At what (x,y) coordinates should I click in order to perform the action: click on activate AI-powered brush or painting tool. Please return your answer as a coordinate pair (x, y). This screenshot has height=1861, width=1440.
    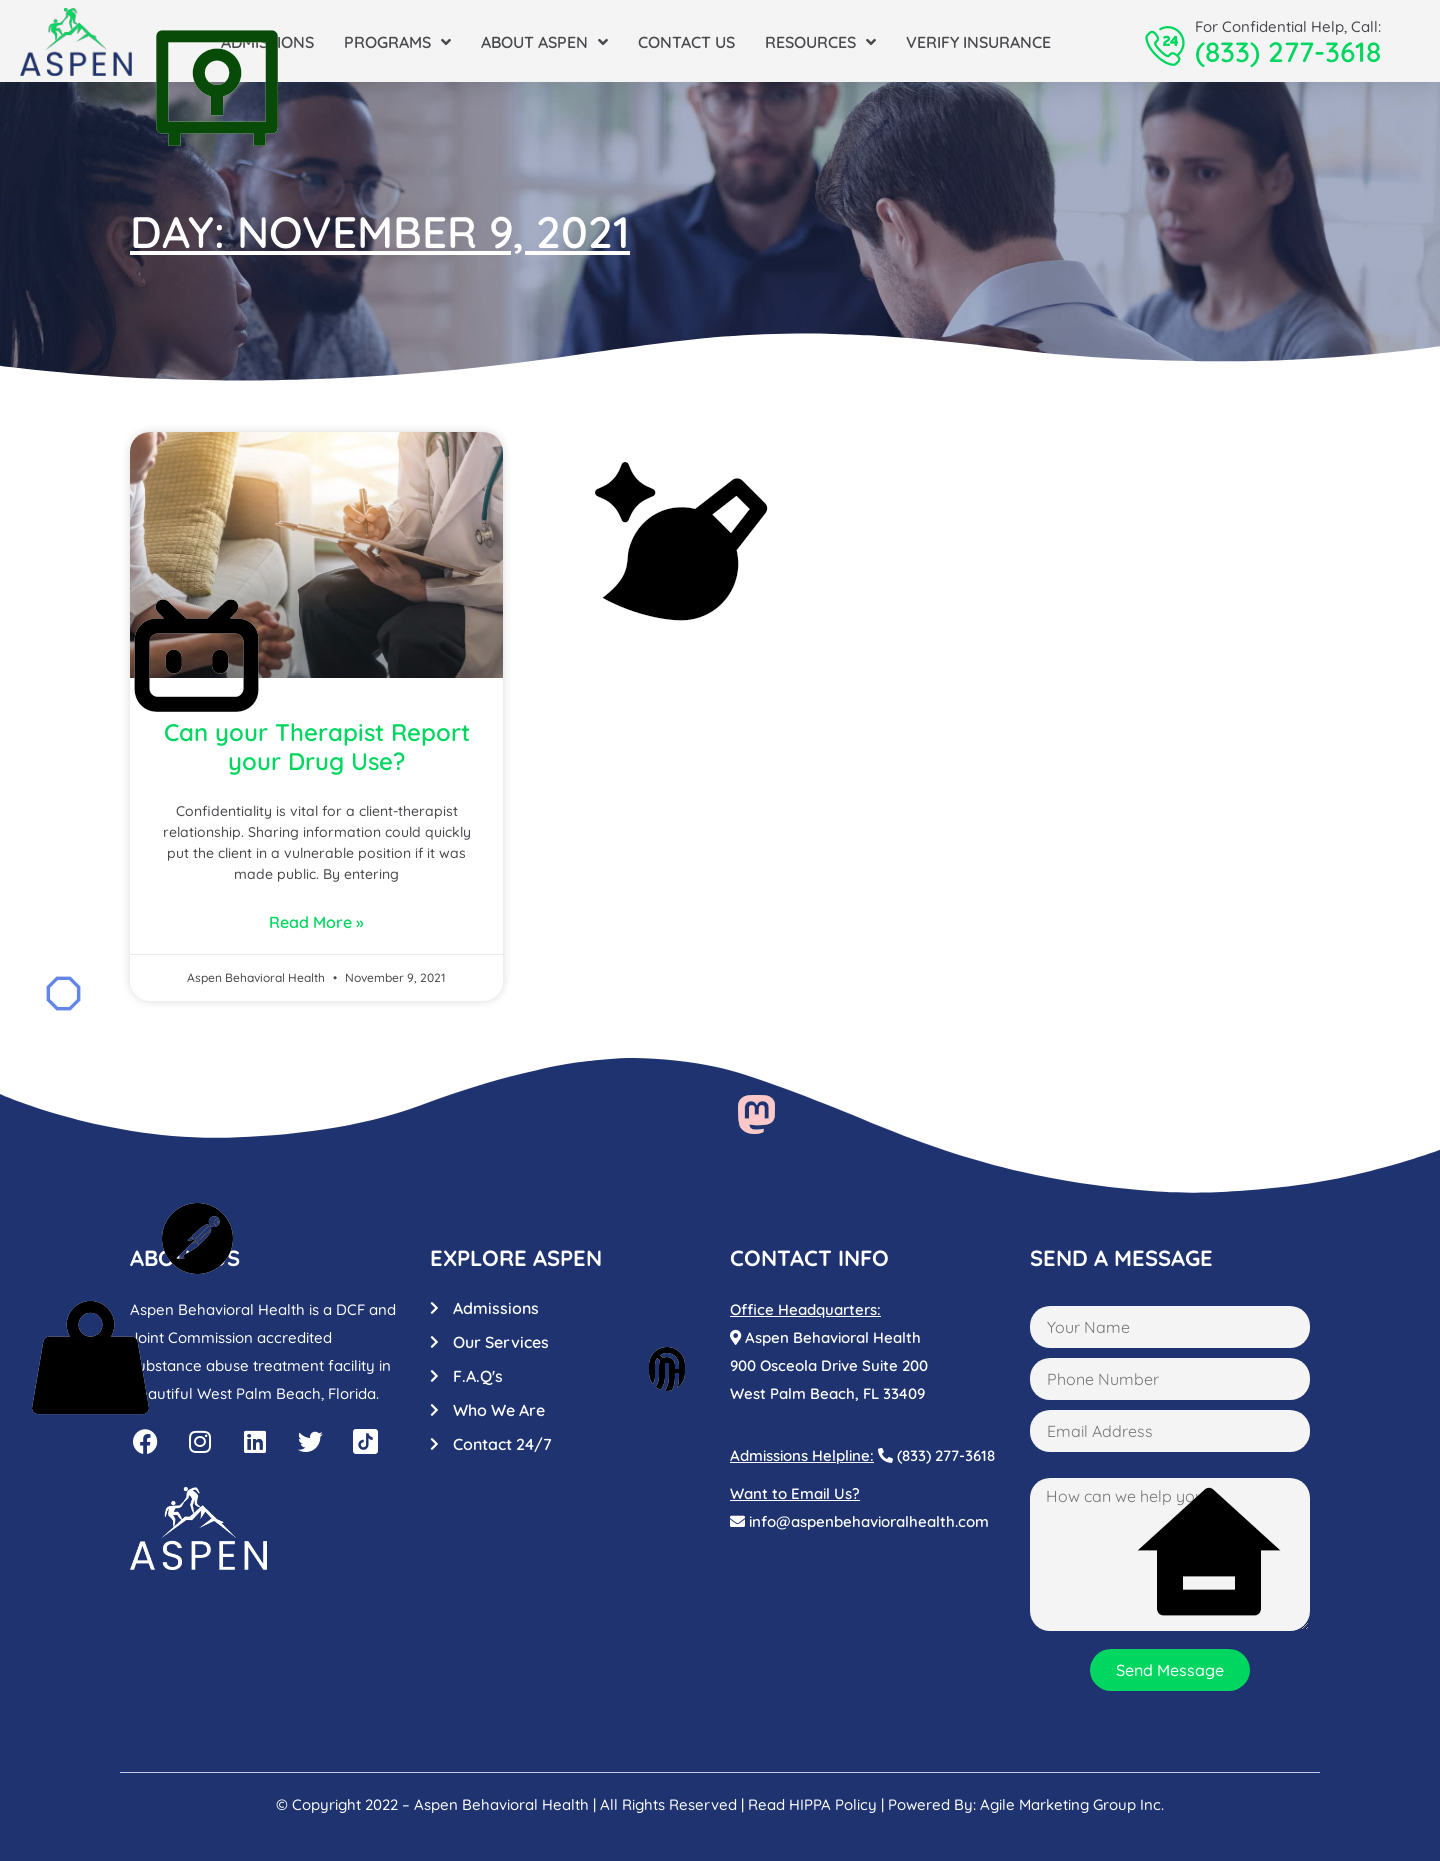
    Looking at the image, I should click on (685, 552).